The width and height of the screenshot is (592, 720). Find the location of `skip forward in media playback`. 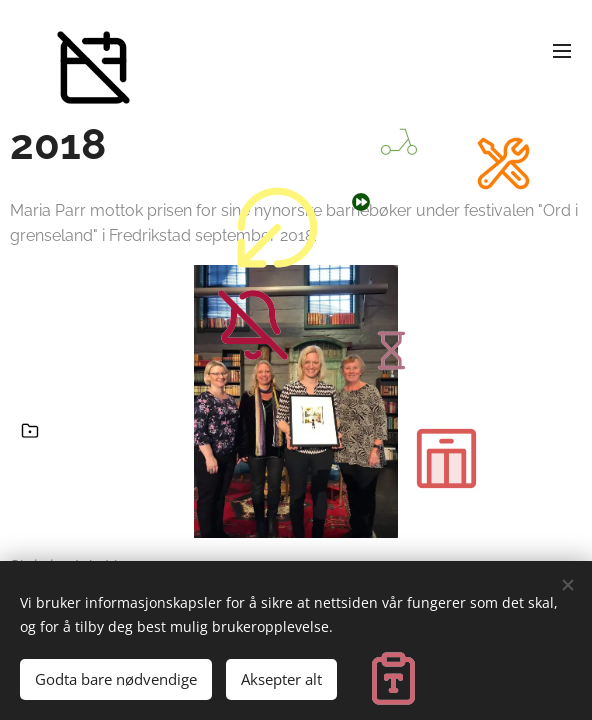

skip forward in media playback is located at coordinates (361, 202).